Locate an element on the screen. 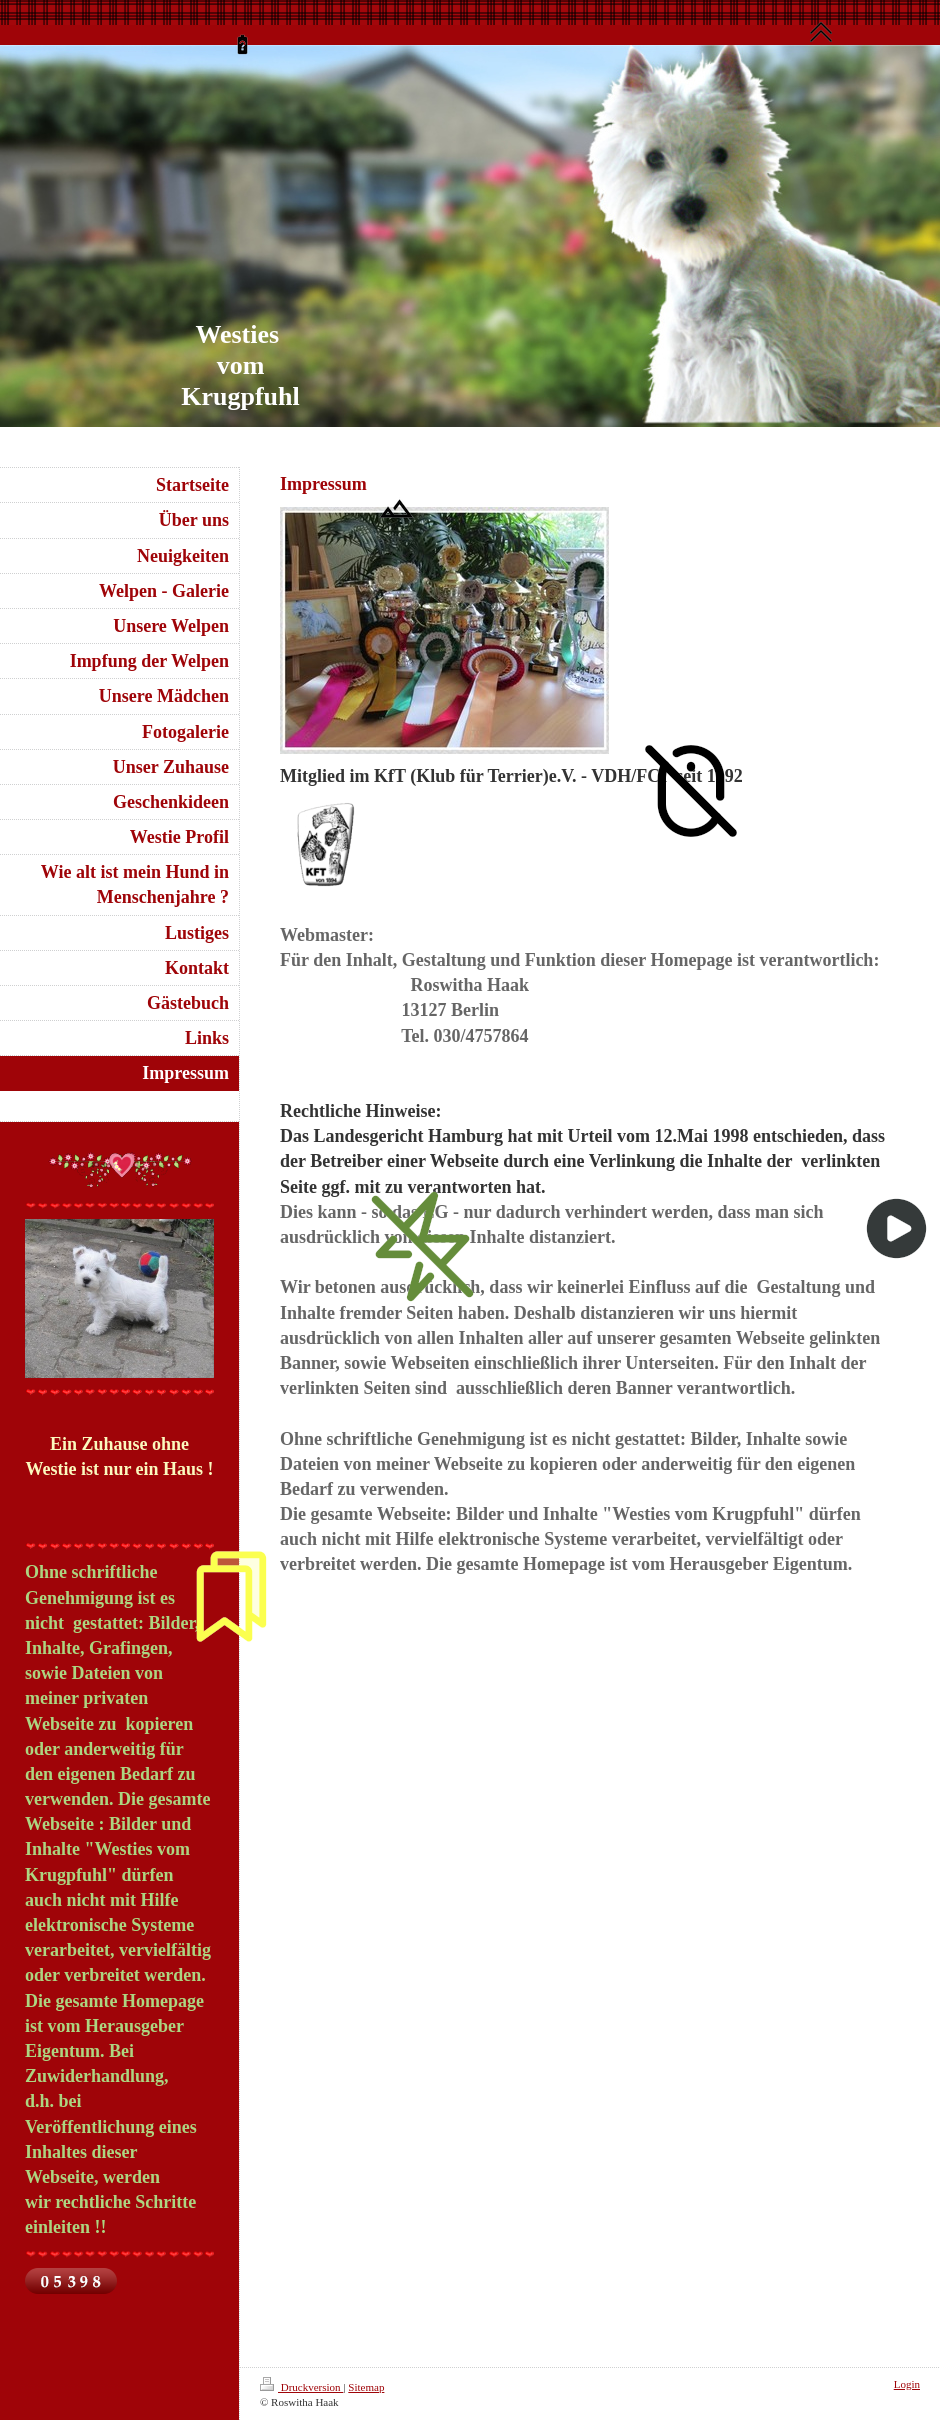 The width and height of the screenshot is (940, 2420). view your bookmarked items is located at coordinates (231, 1596).